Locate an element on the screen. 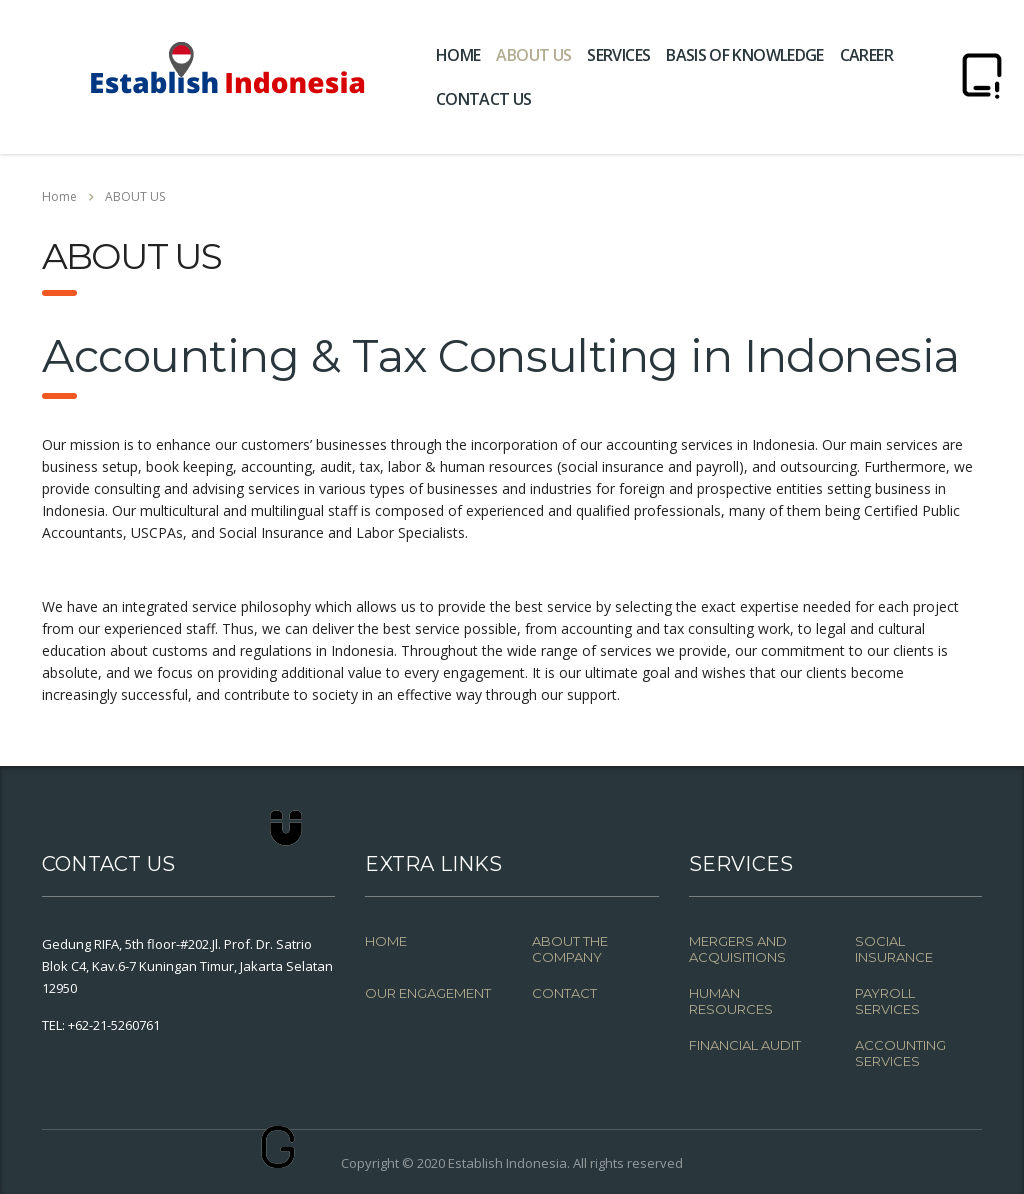 This screenshot has width=1024, height=1194. iPad device error or warning is located at coordinates (982, 75).